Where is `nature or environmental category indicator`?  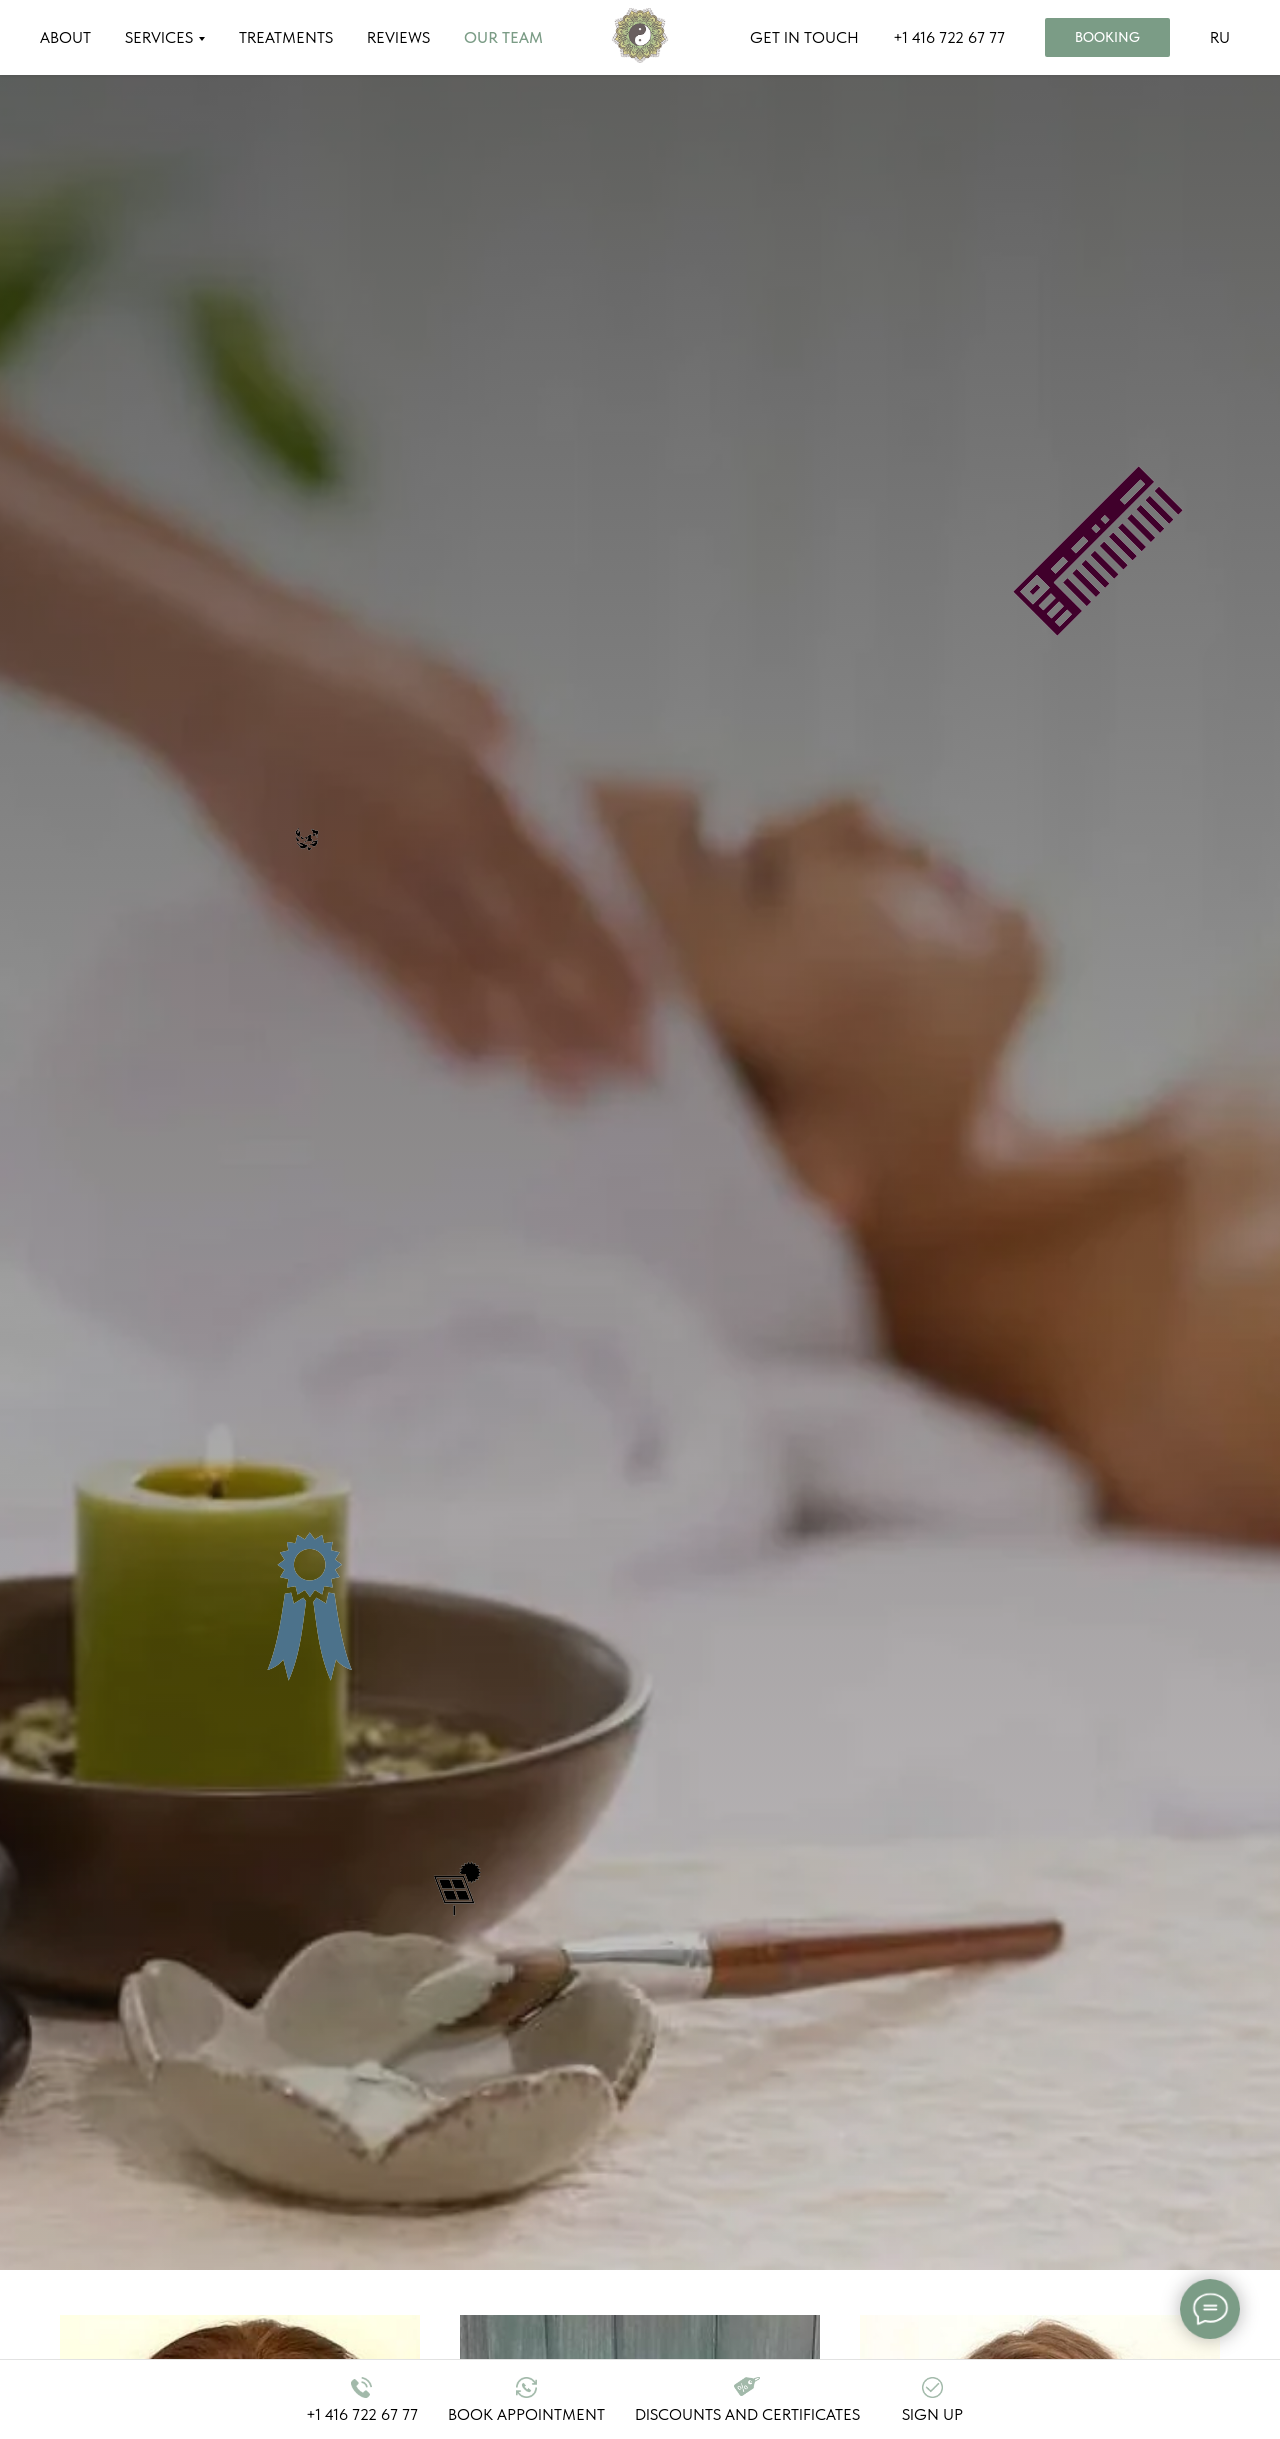 nature or environmental category indicator is located at coordinates (307, 839).